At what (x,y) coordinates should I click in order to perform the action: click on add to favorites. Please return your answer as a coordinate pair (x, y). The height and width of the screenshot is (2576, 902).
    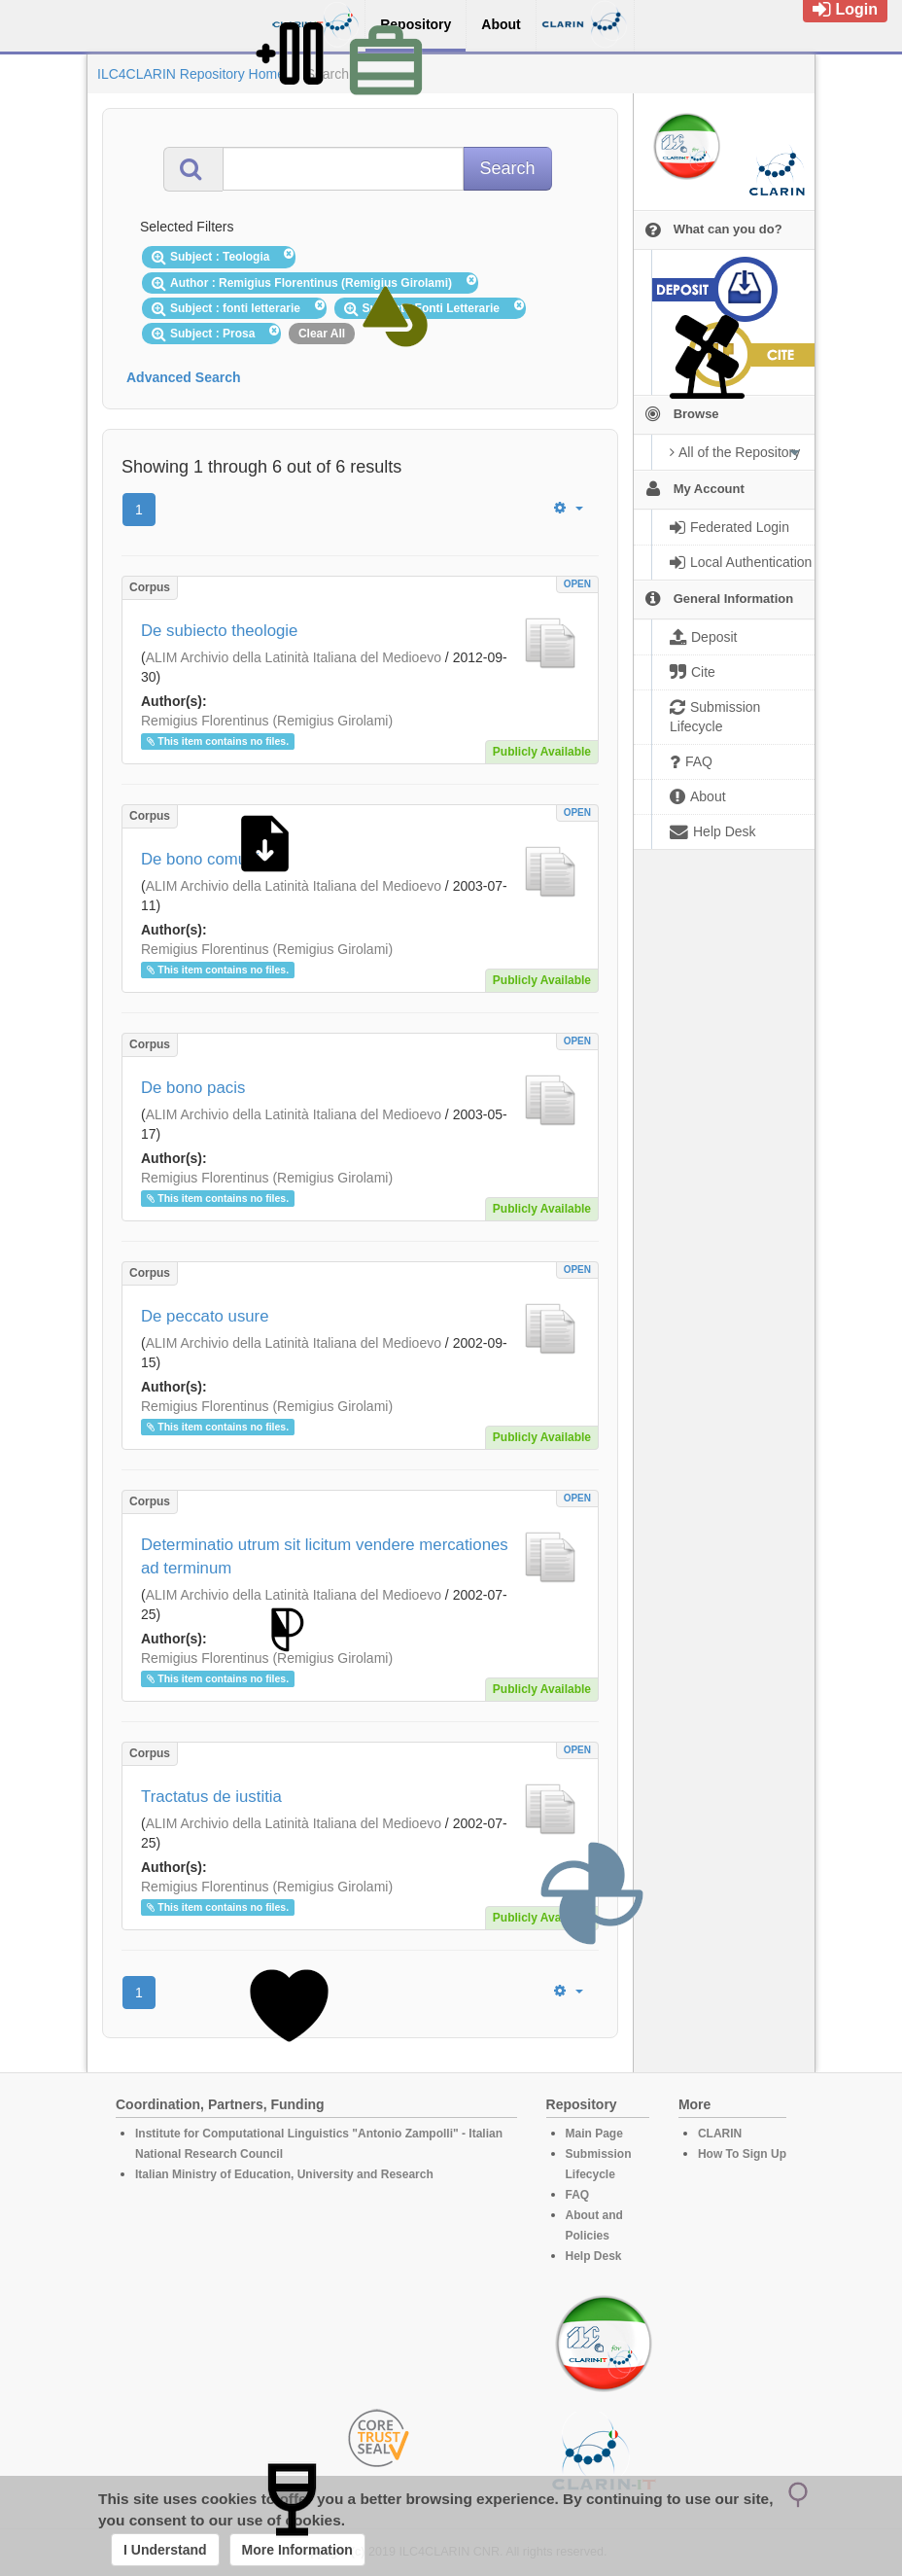
    Looking at the image, I should click on (289, 2005).